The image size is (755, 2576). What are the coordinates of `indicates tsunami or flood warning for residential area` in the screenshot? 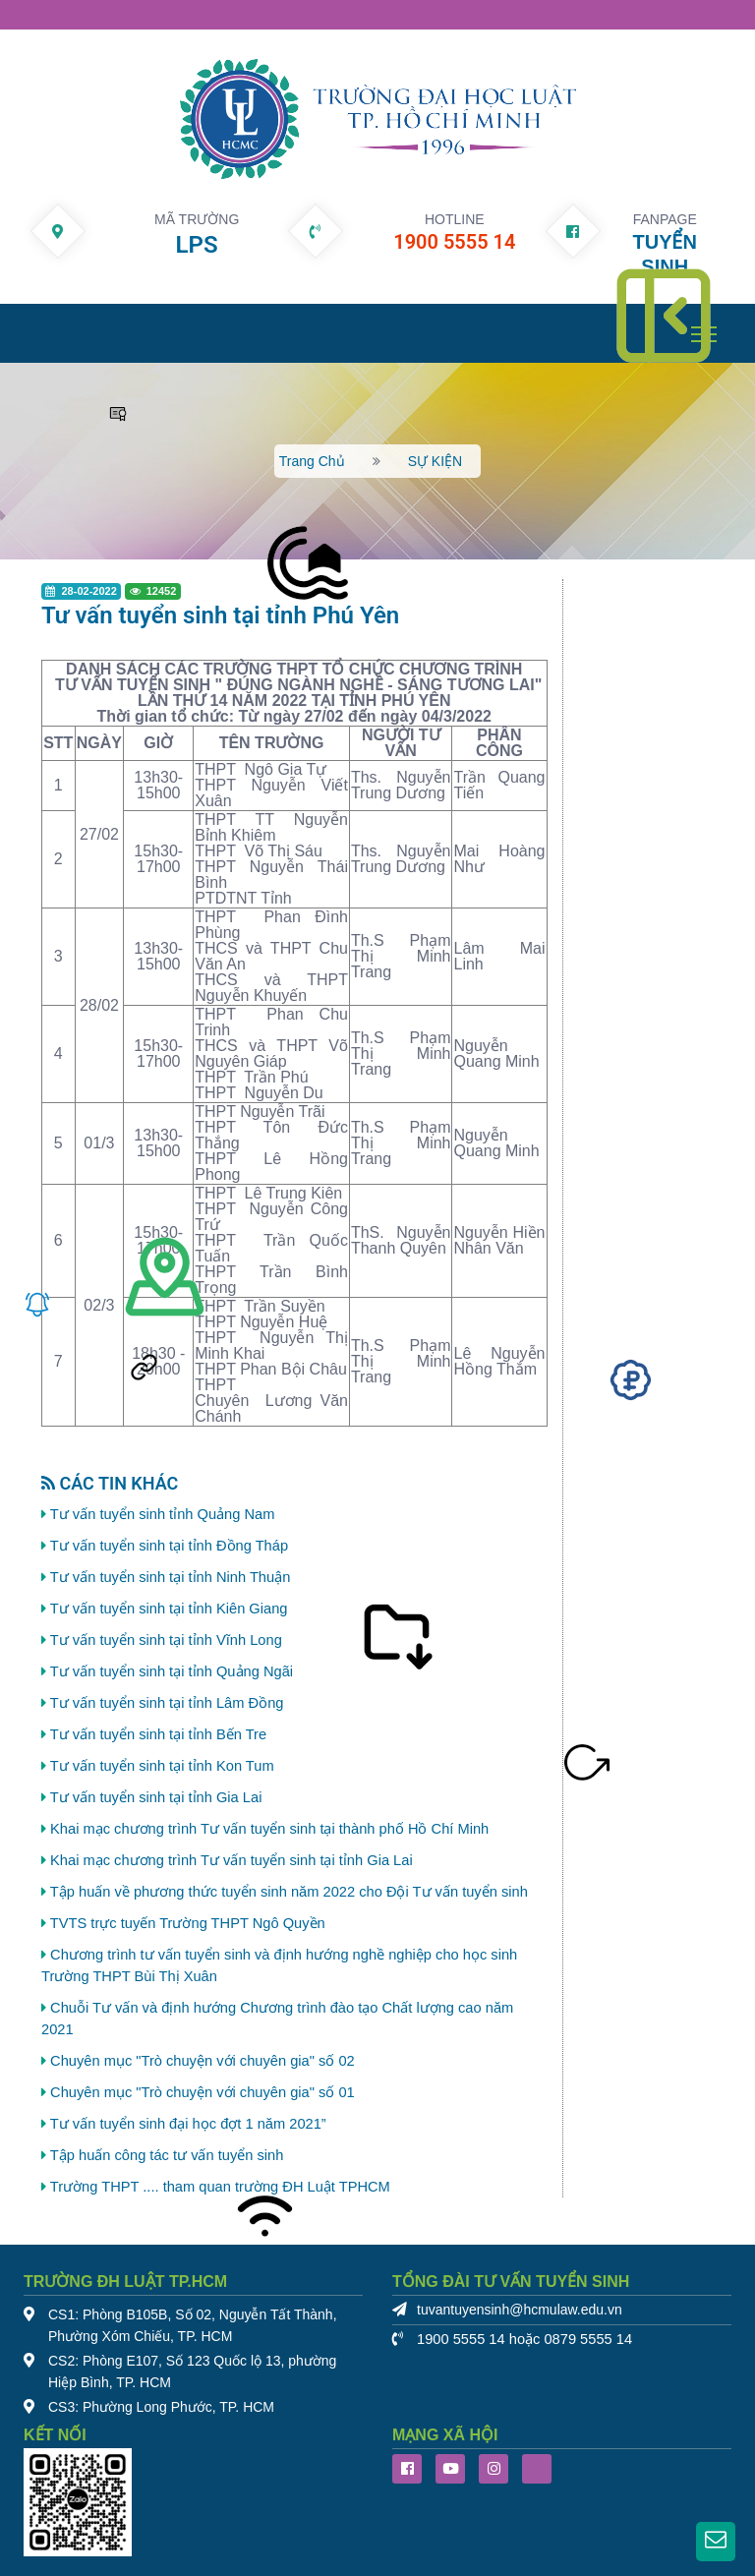 It's located at (308, 562).